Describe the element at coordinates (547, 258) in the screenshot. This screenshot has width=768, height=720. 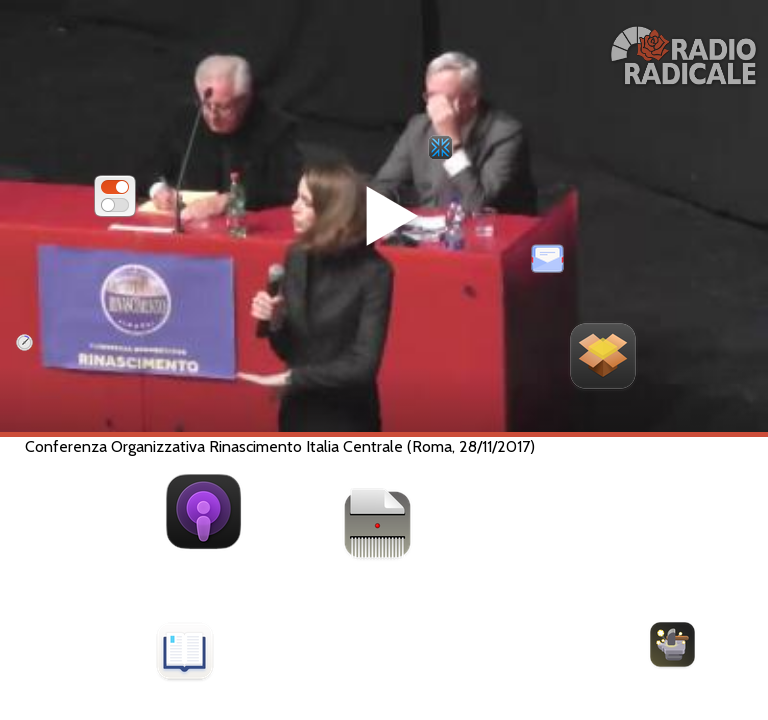
I see `open the mail application` at that location.